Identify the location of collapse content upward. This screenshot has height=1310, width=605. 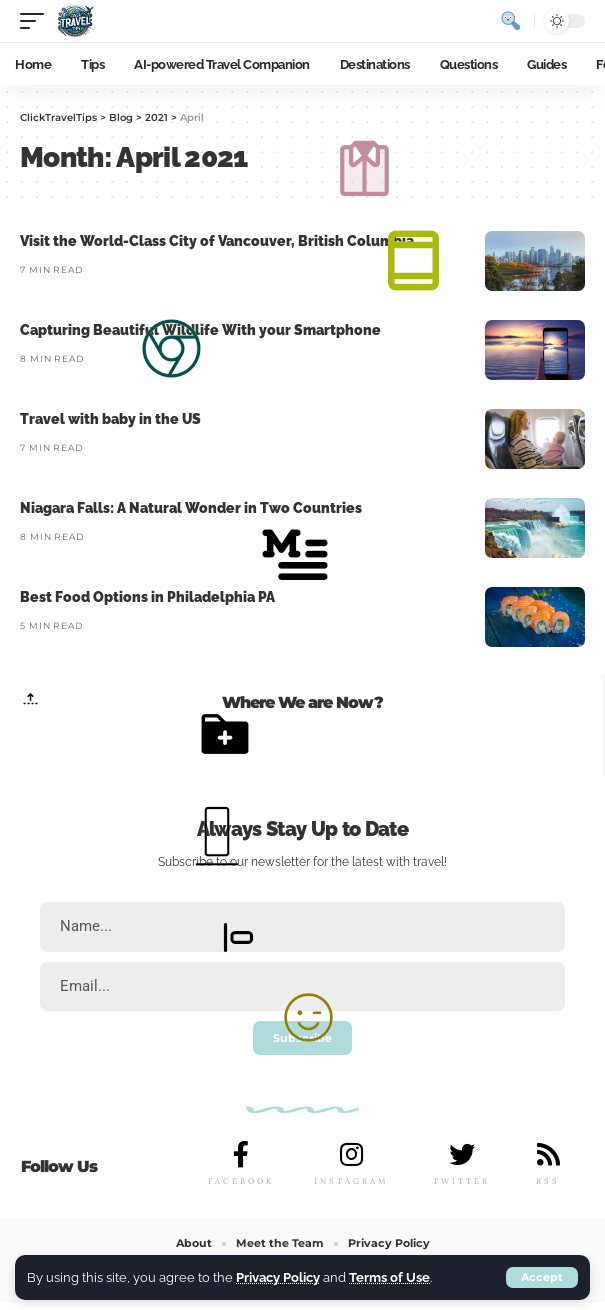
(30, 699).